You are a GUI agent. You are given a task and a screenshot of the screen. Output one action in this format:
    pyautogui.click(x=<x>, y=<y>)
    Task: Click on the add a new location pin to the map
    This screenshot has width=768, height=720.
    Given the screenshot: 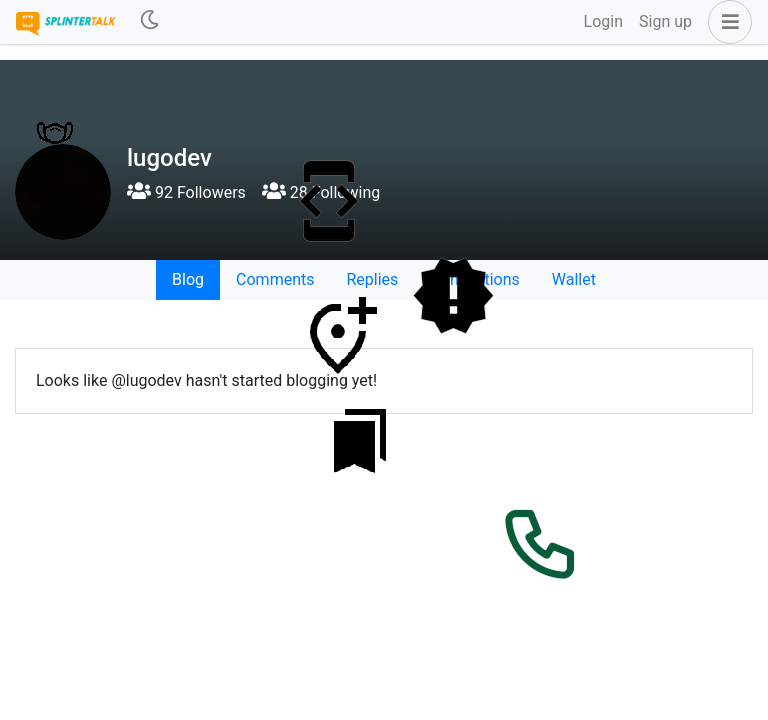 What is the action you would take?
    pyautogui.click(x=338, y=335)
    